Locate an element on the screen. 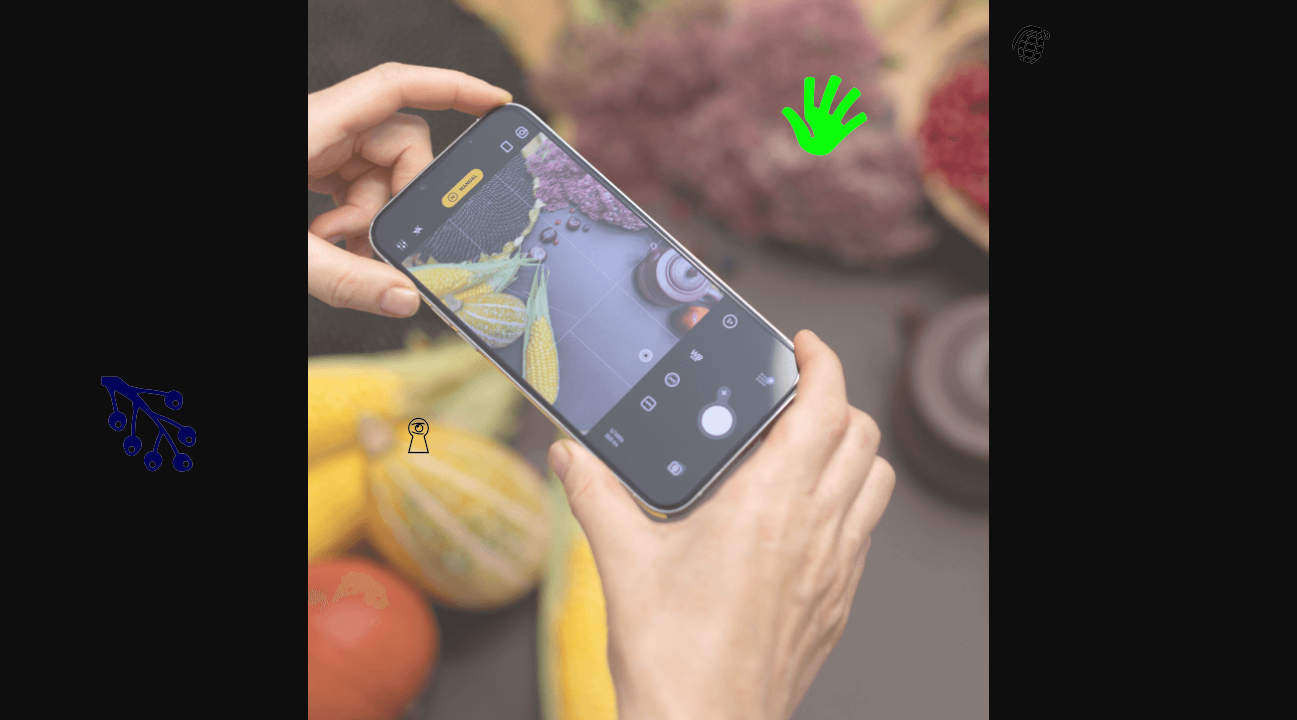 This screenshot has height=720, width=1297. select grenade weapon or explosive item is located at coordinates (1030, 44).